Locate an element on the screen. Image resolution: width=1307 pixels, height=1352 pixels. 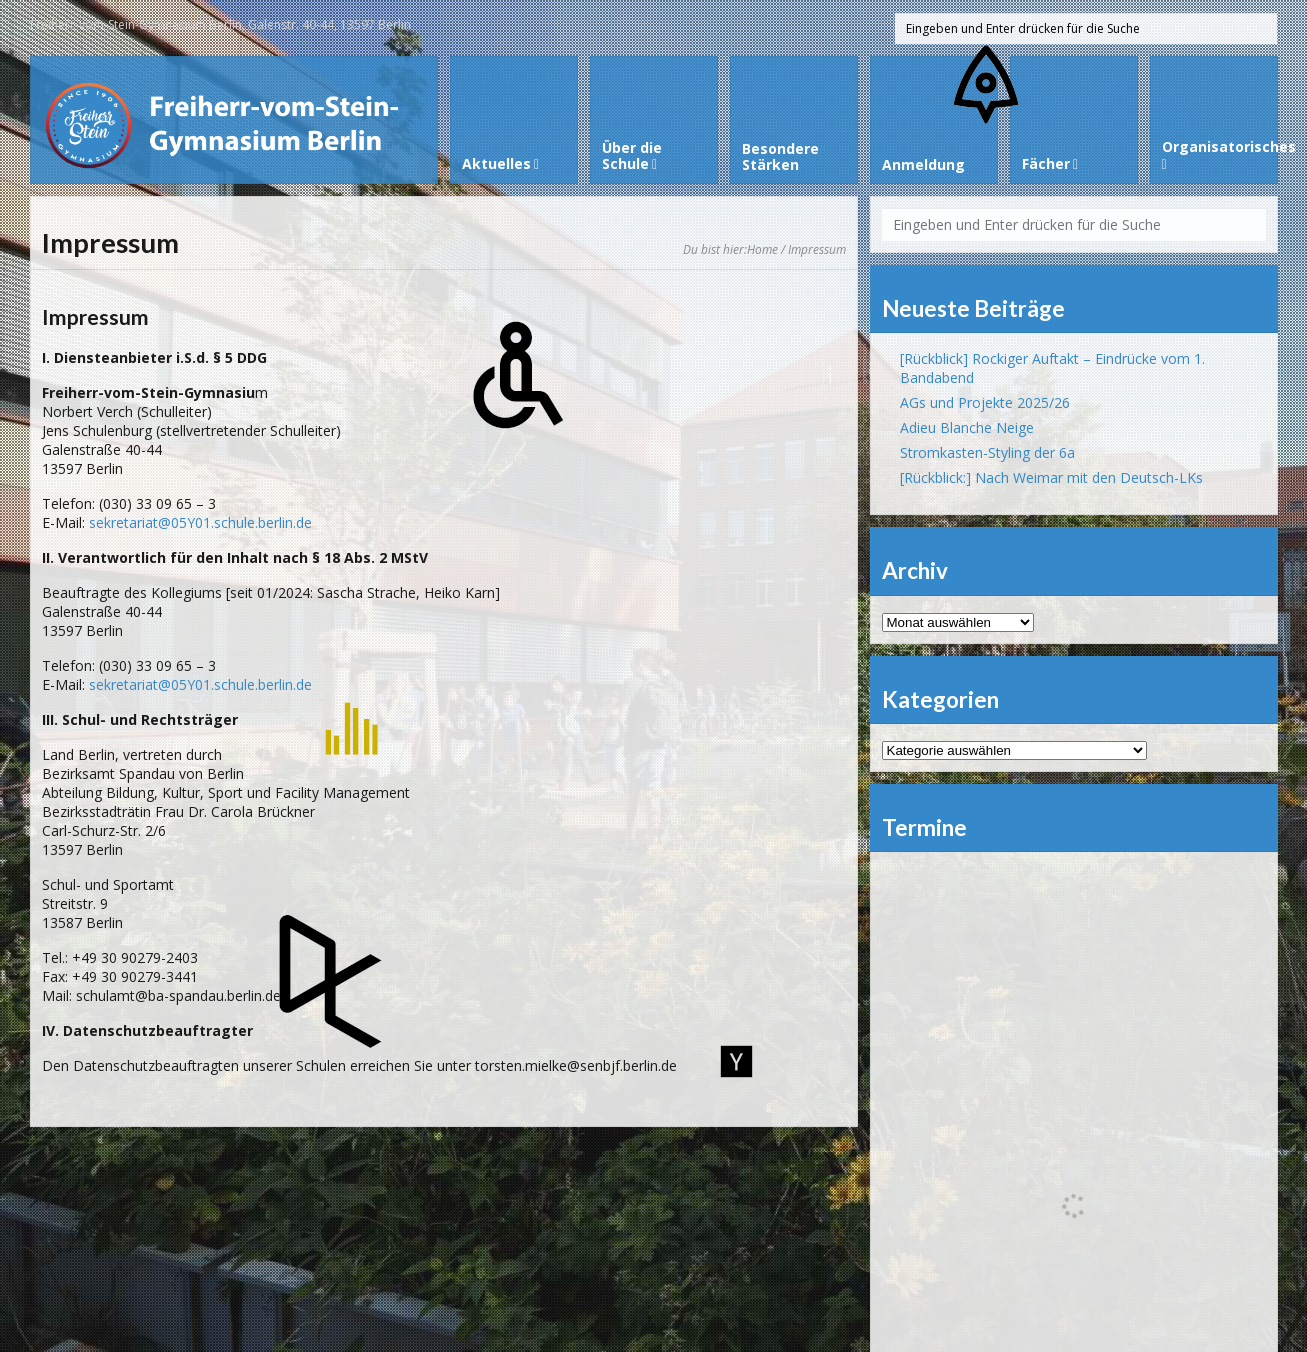
launch or explore a space-themed app is located at coordinates (986, 83).